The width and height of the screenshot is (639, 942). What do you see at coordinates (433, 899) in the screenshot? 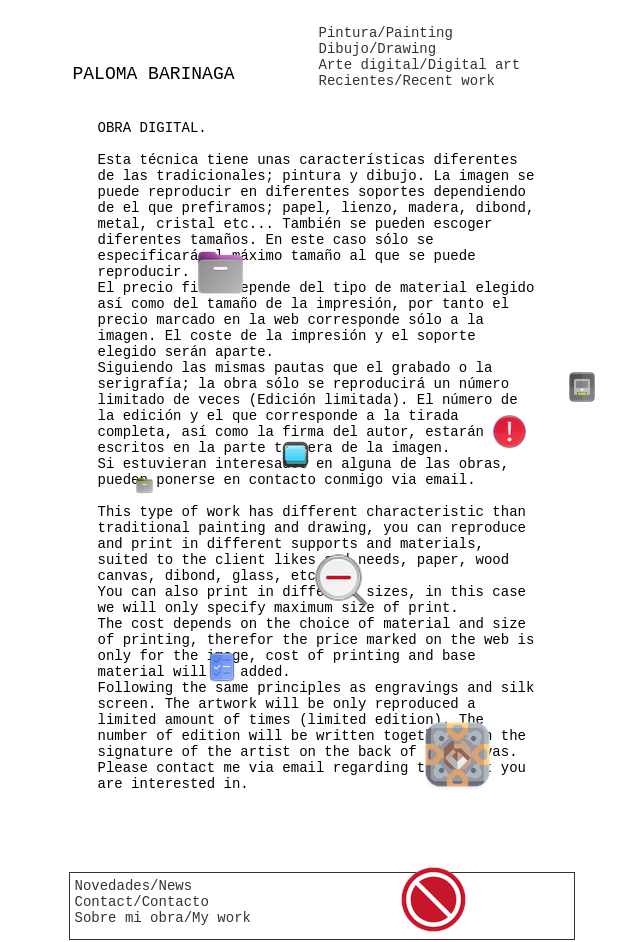
I see `delete selected email message` at bounding box center [433, 899].